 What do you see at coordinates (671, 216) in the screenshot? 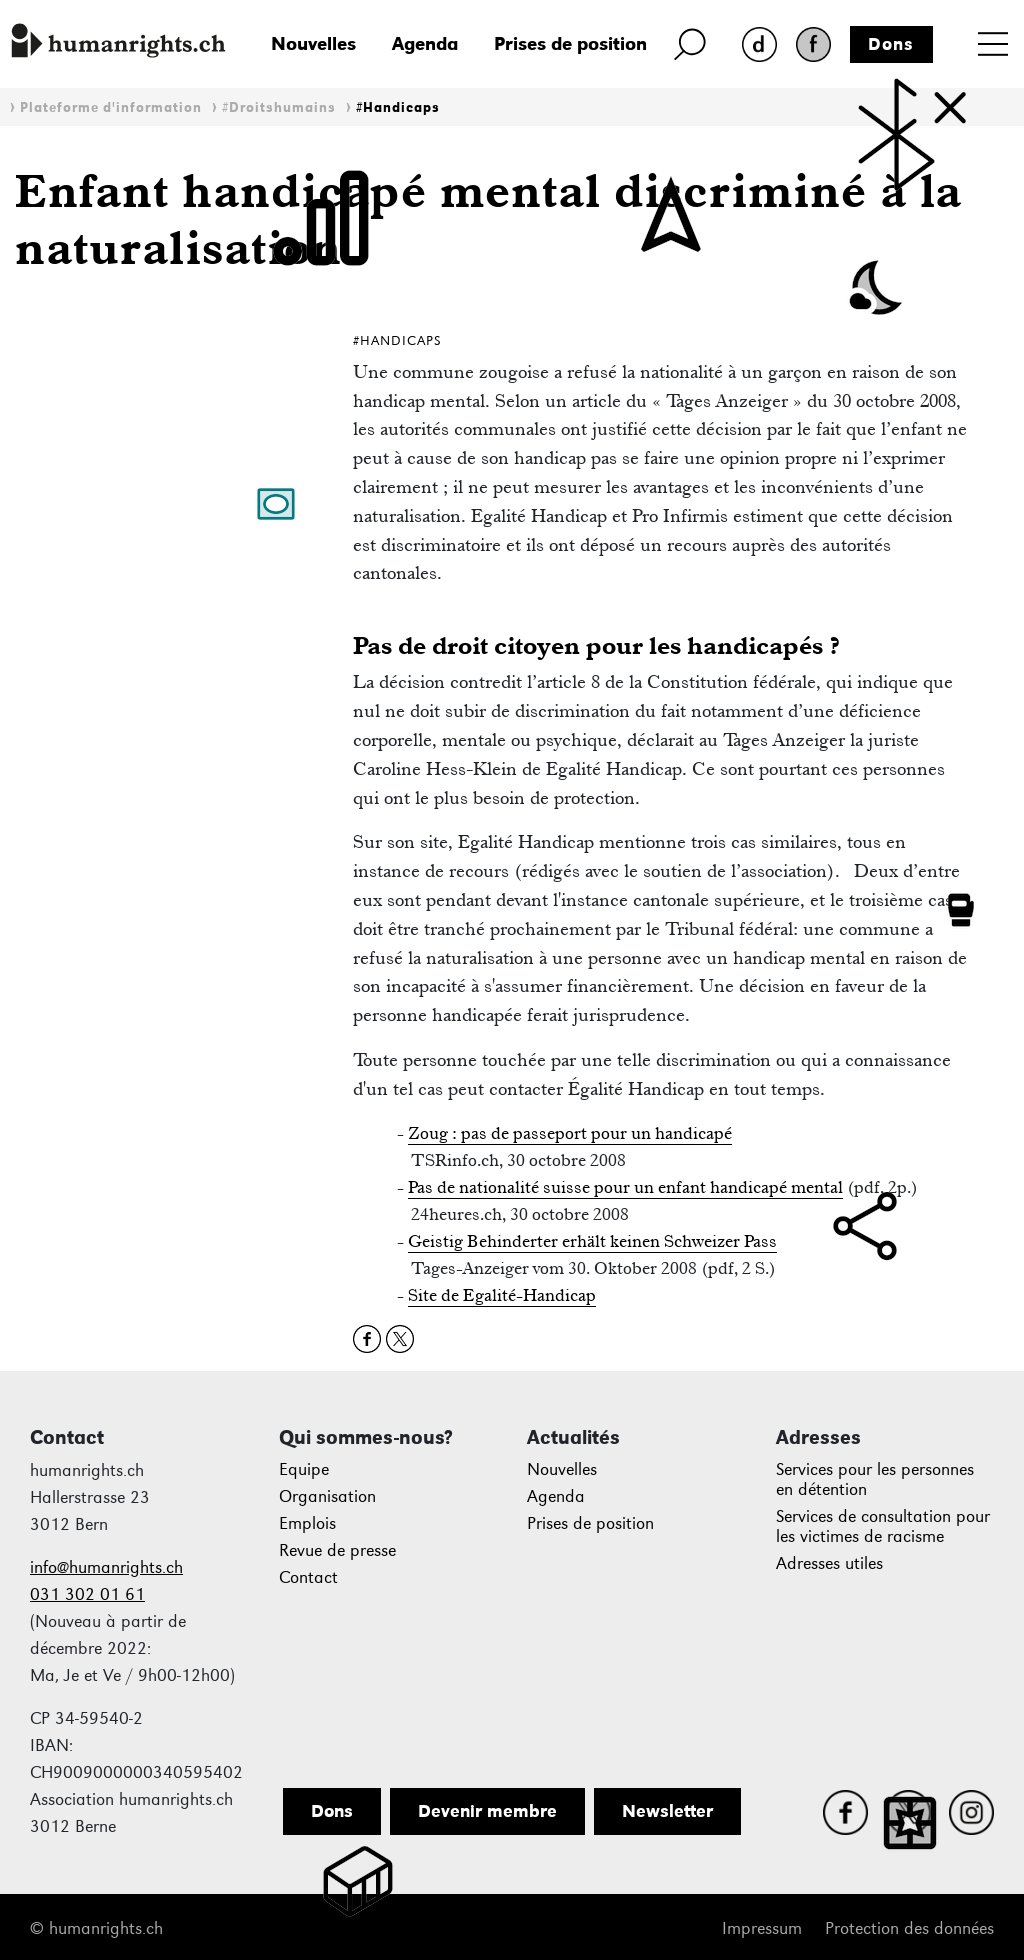
I see `start navigation to destination` at bounding box center [671, 216].